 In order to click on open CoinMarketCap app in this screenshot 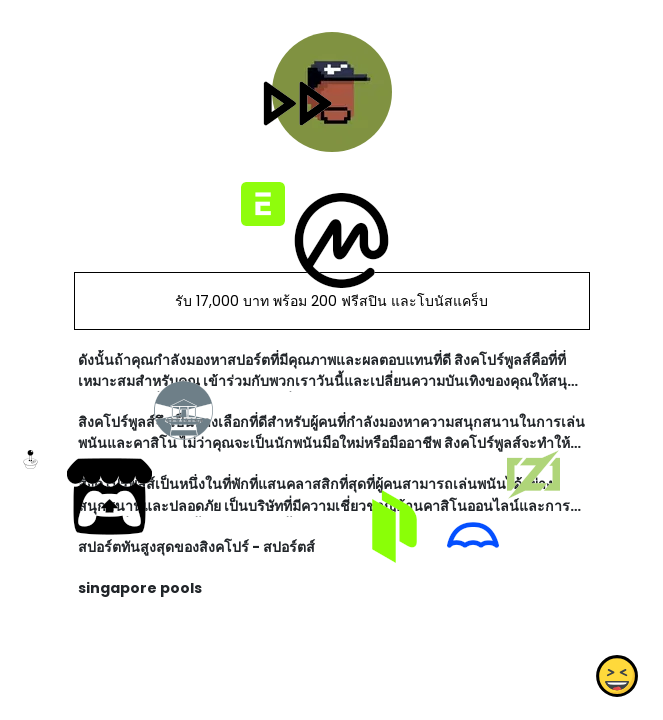, I will do `click(341, 240)`.